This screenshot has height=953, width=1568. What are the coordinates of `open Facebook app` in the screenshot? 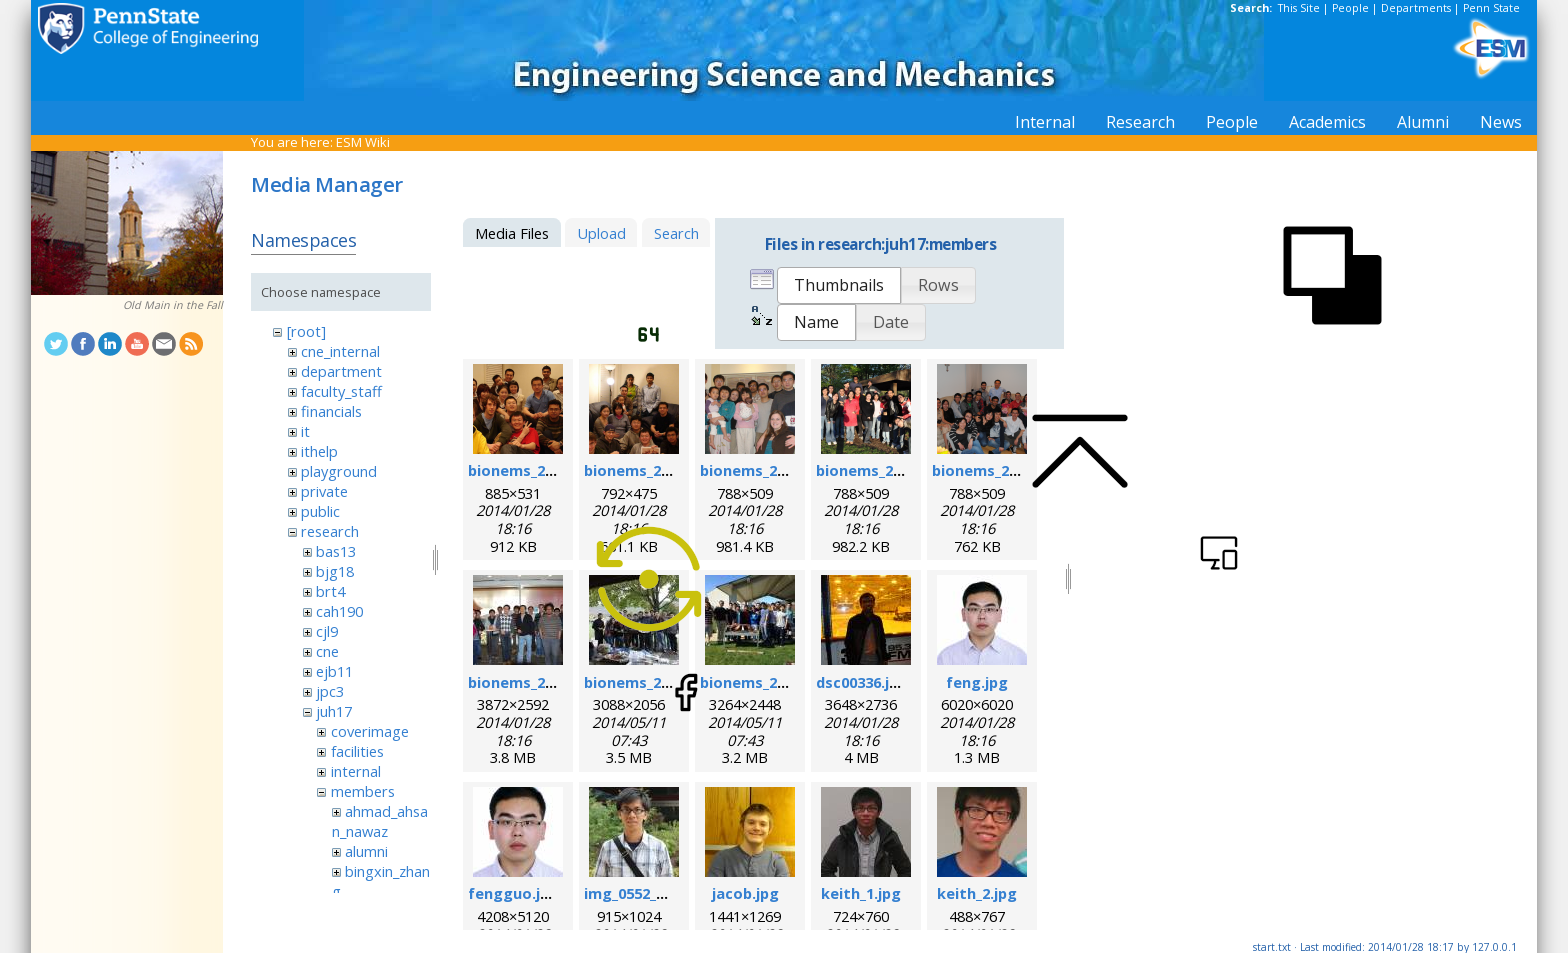 It's located at (685, 692).